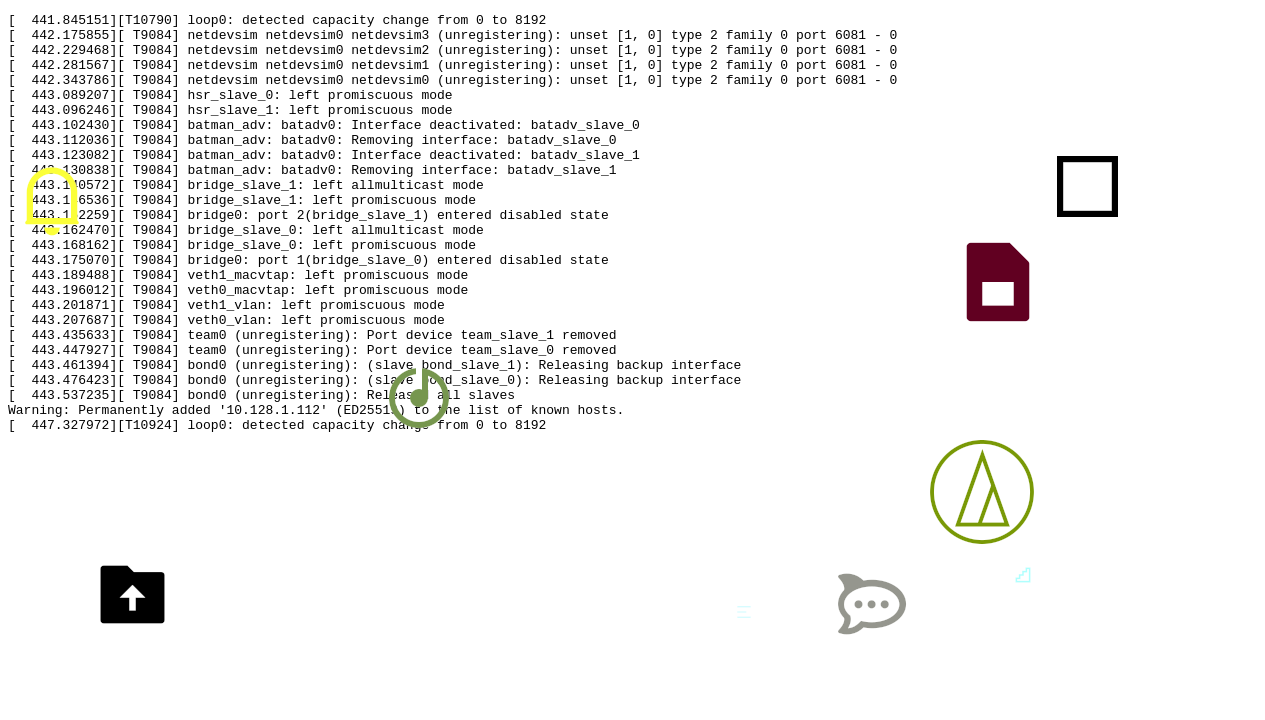  What do you see at coordinates (998, 282) in the screenshot?
I see `view SIM card information` at bounding box center [998, 282].